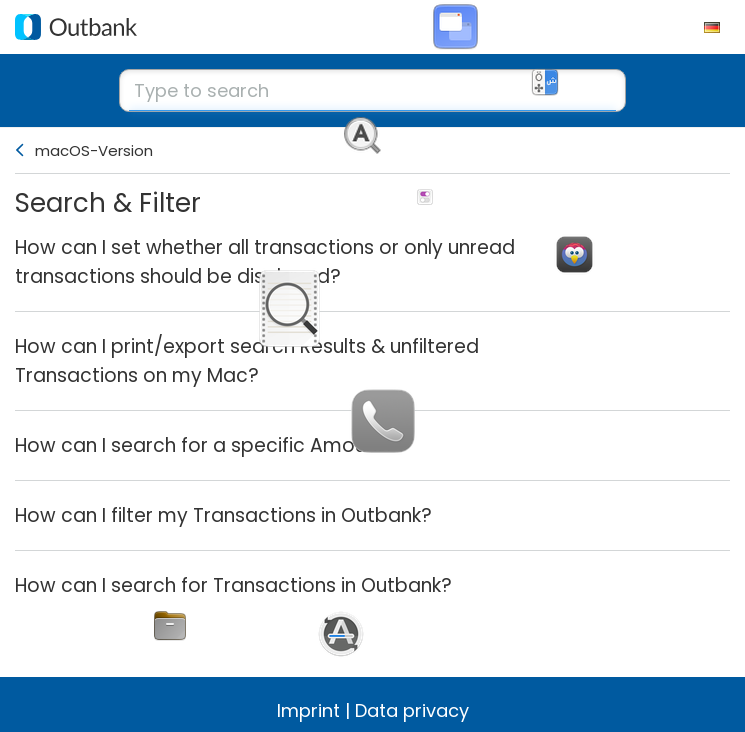  I want to click on open system logs viewer, so click(289, 308).